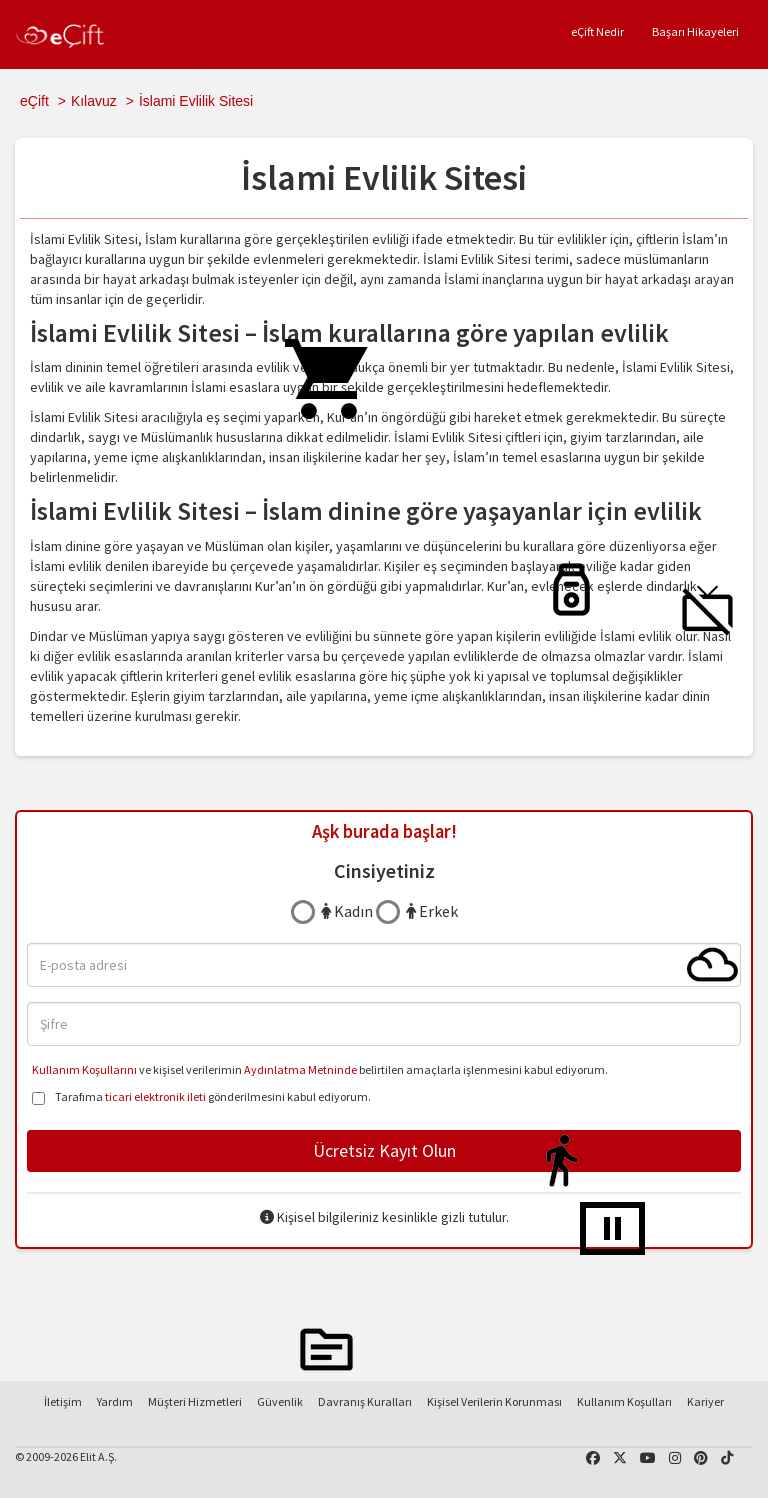  Describe the element at coordinates (561, 1160) in the screenshot. I see `get walking directions` at that location.